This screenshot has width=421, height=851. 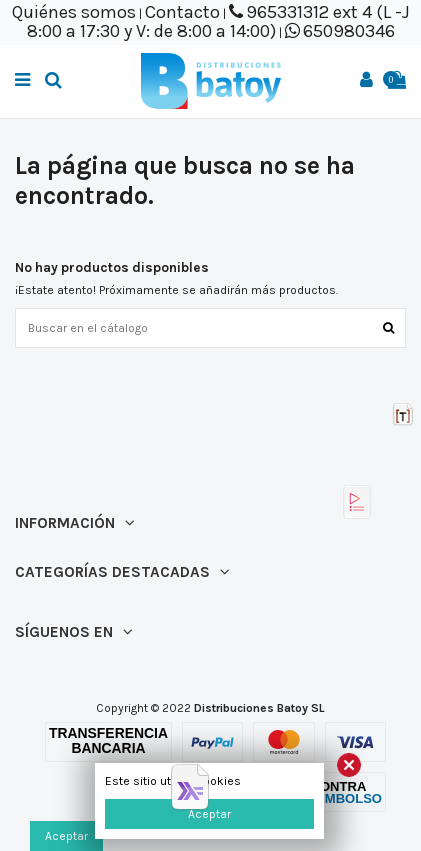 I want to click on cancel or close a dialog, so click(x=349, y=765).